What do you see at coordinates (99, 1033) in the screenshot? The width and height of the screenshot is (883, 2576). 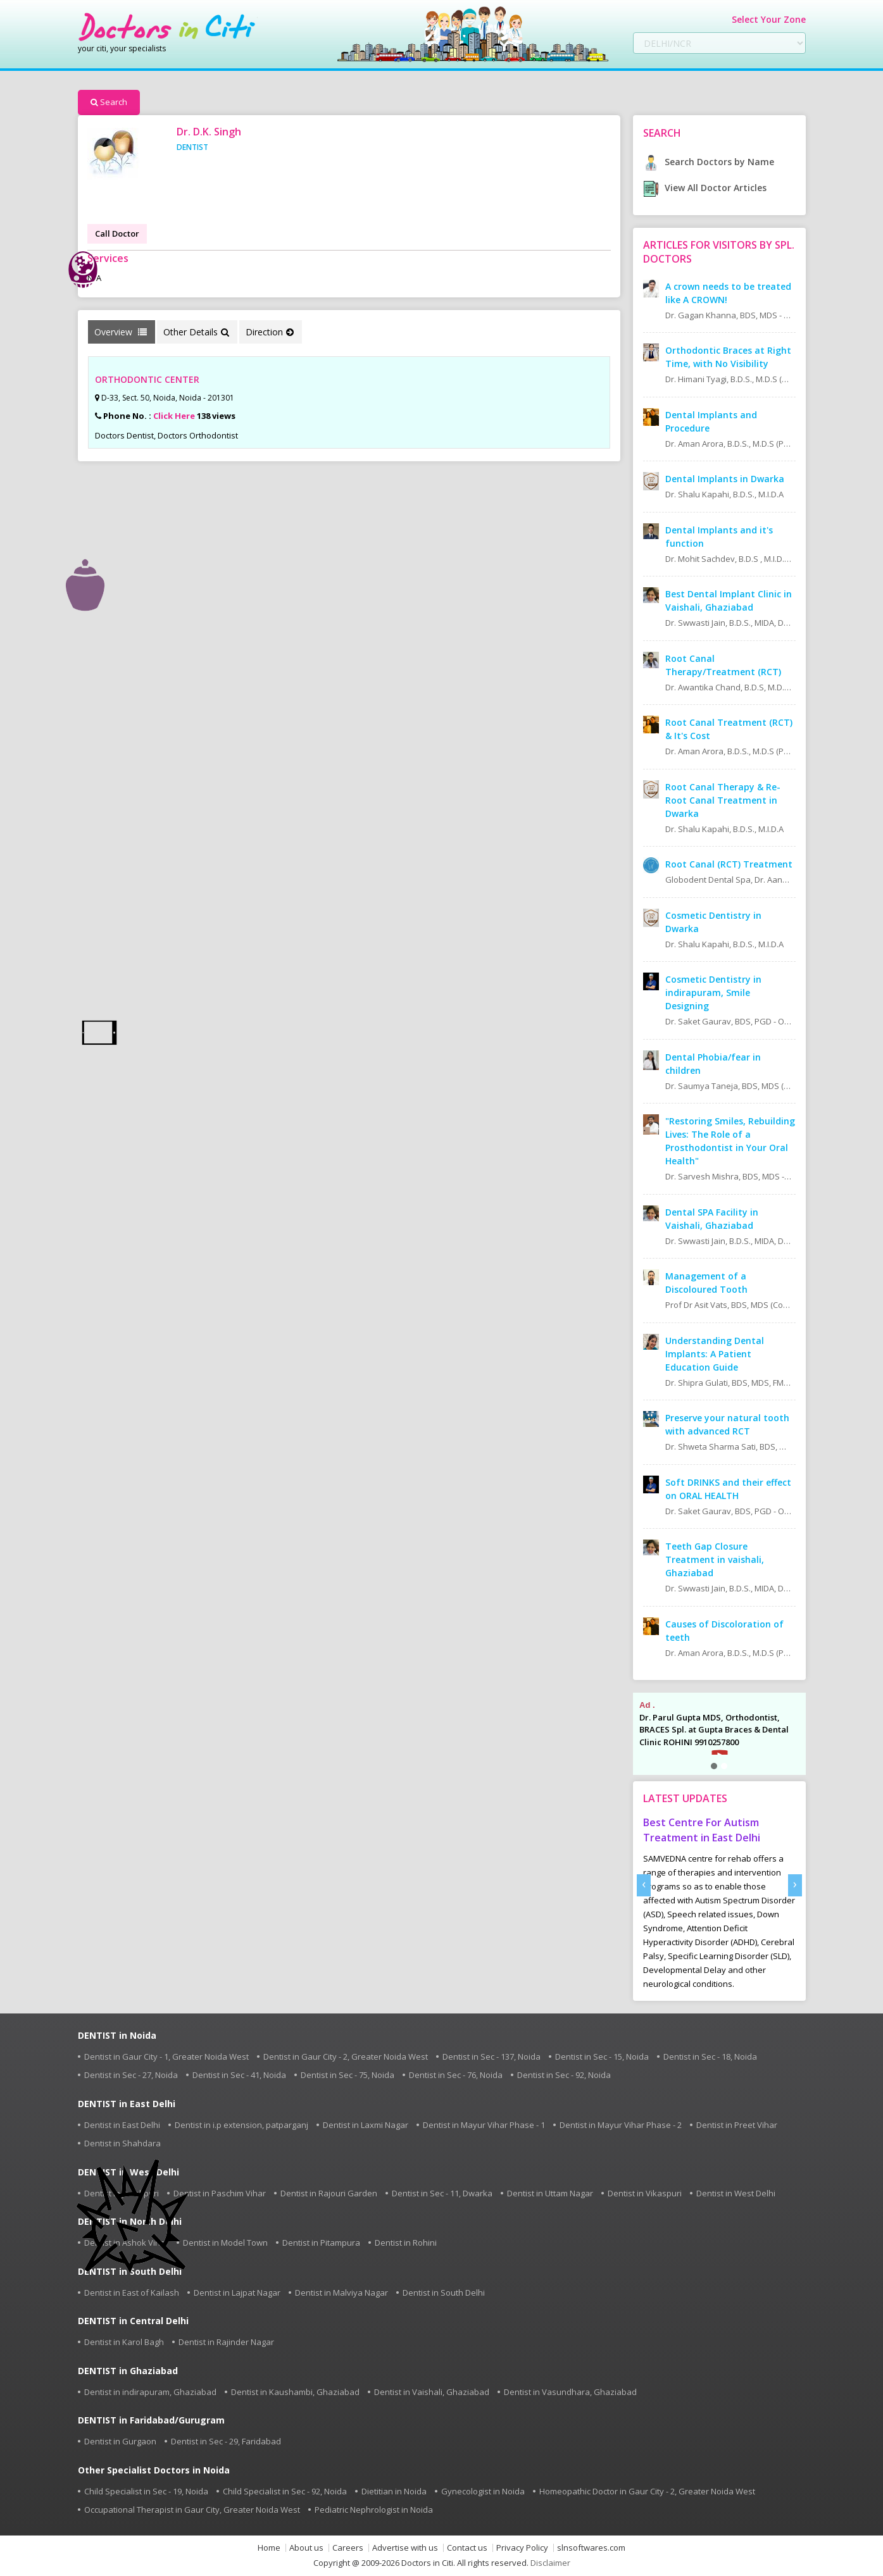 I see `switch to tablet view or layout` at bounding box center [99, 1033].